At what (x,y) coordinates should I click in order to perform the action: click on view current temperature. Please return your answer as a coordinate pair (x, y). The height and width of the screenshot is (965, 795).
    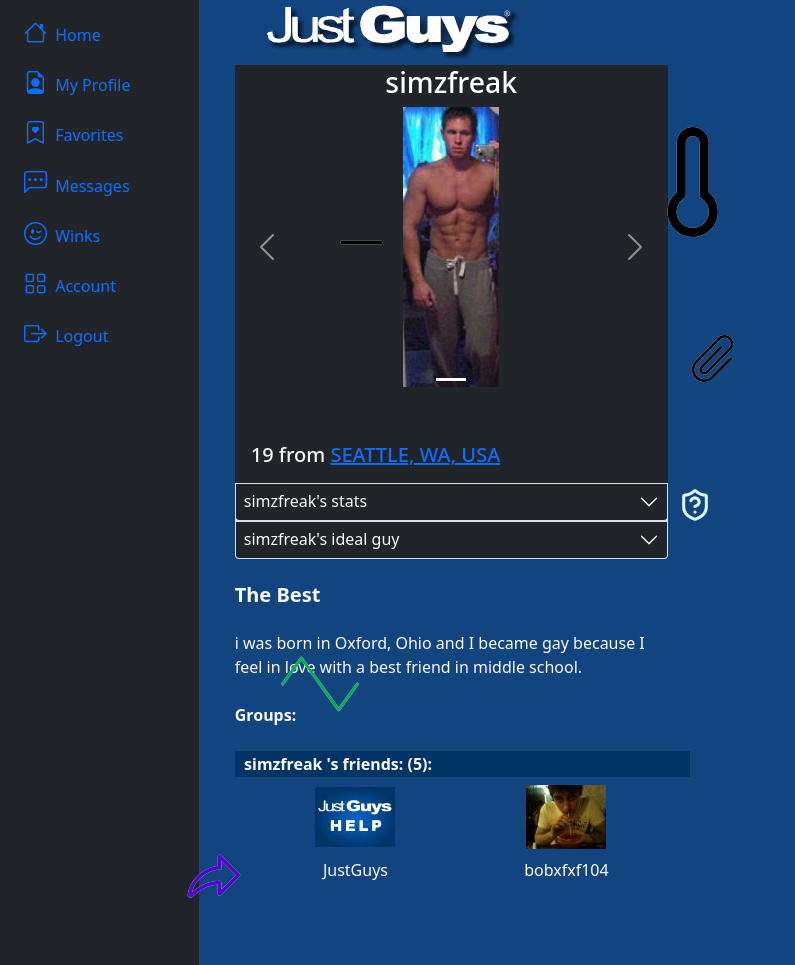
    Looking at the image, I should click on (695, 182).